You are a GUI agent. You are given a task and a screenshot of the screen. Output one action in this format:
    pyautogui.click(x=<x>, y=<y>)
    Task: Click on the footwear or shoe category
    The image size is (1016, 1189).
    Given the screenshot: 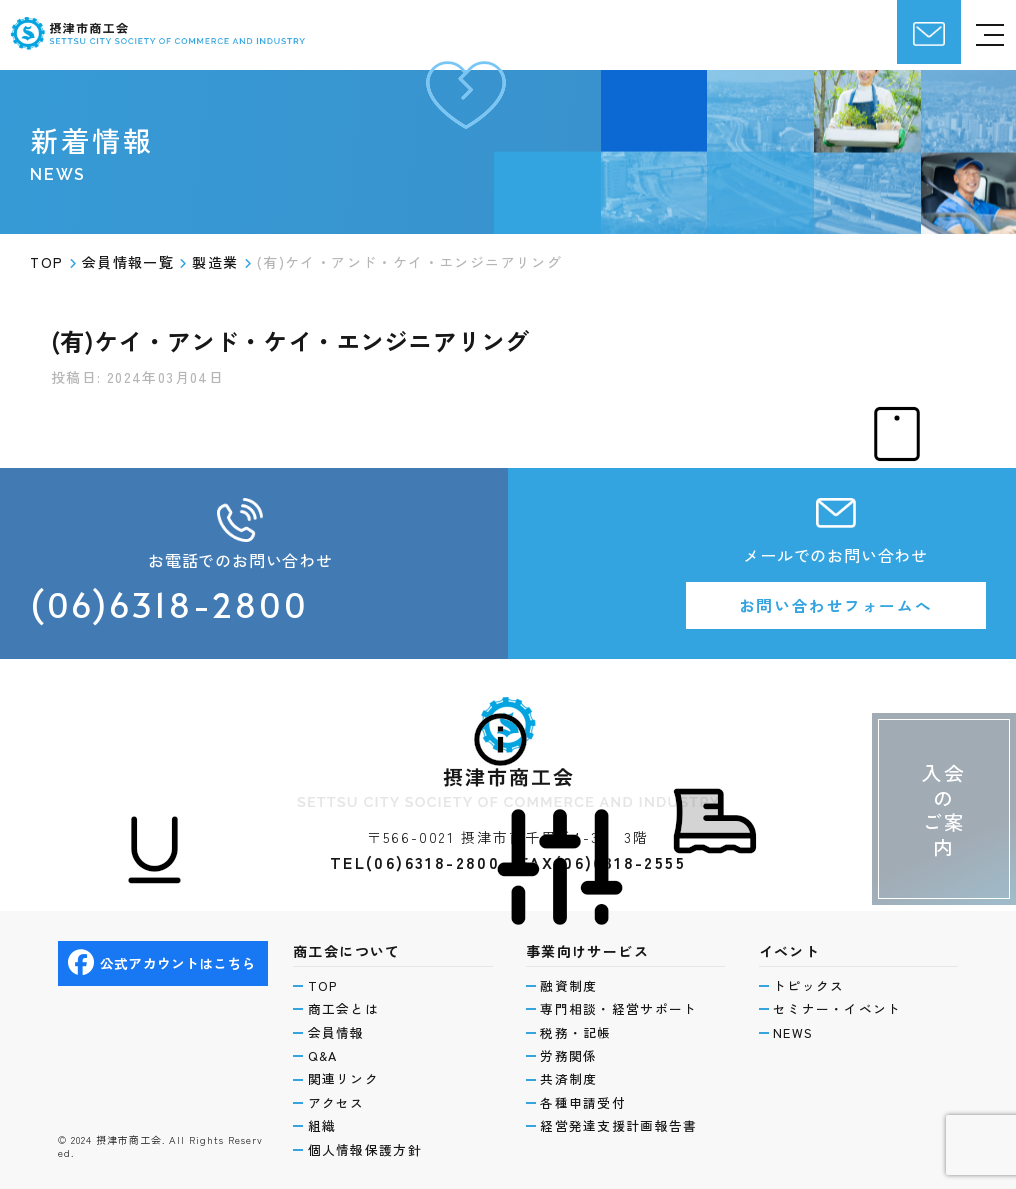 What is the action you would take?
    pyautogui.click(x=712, y=821)
    